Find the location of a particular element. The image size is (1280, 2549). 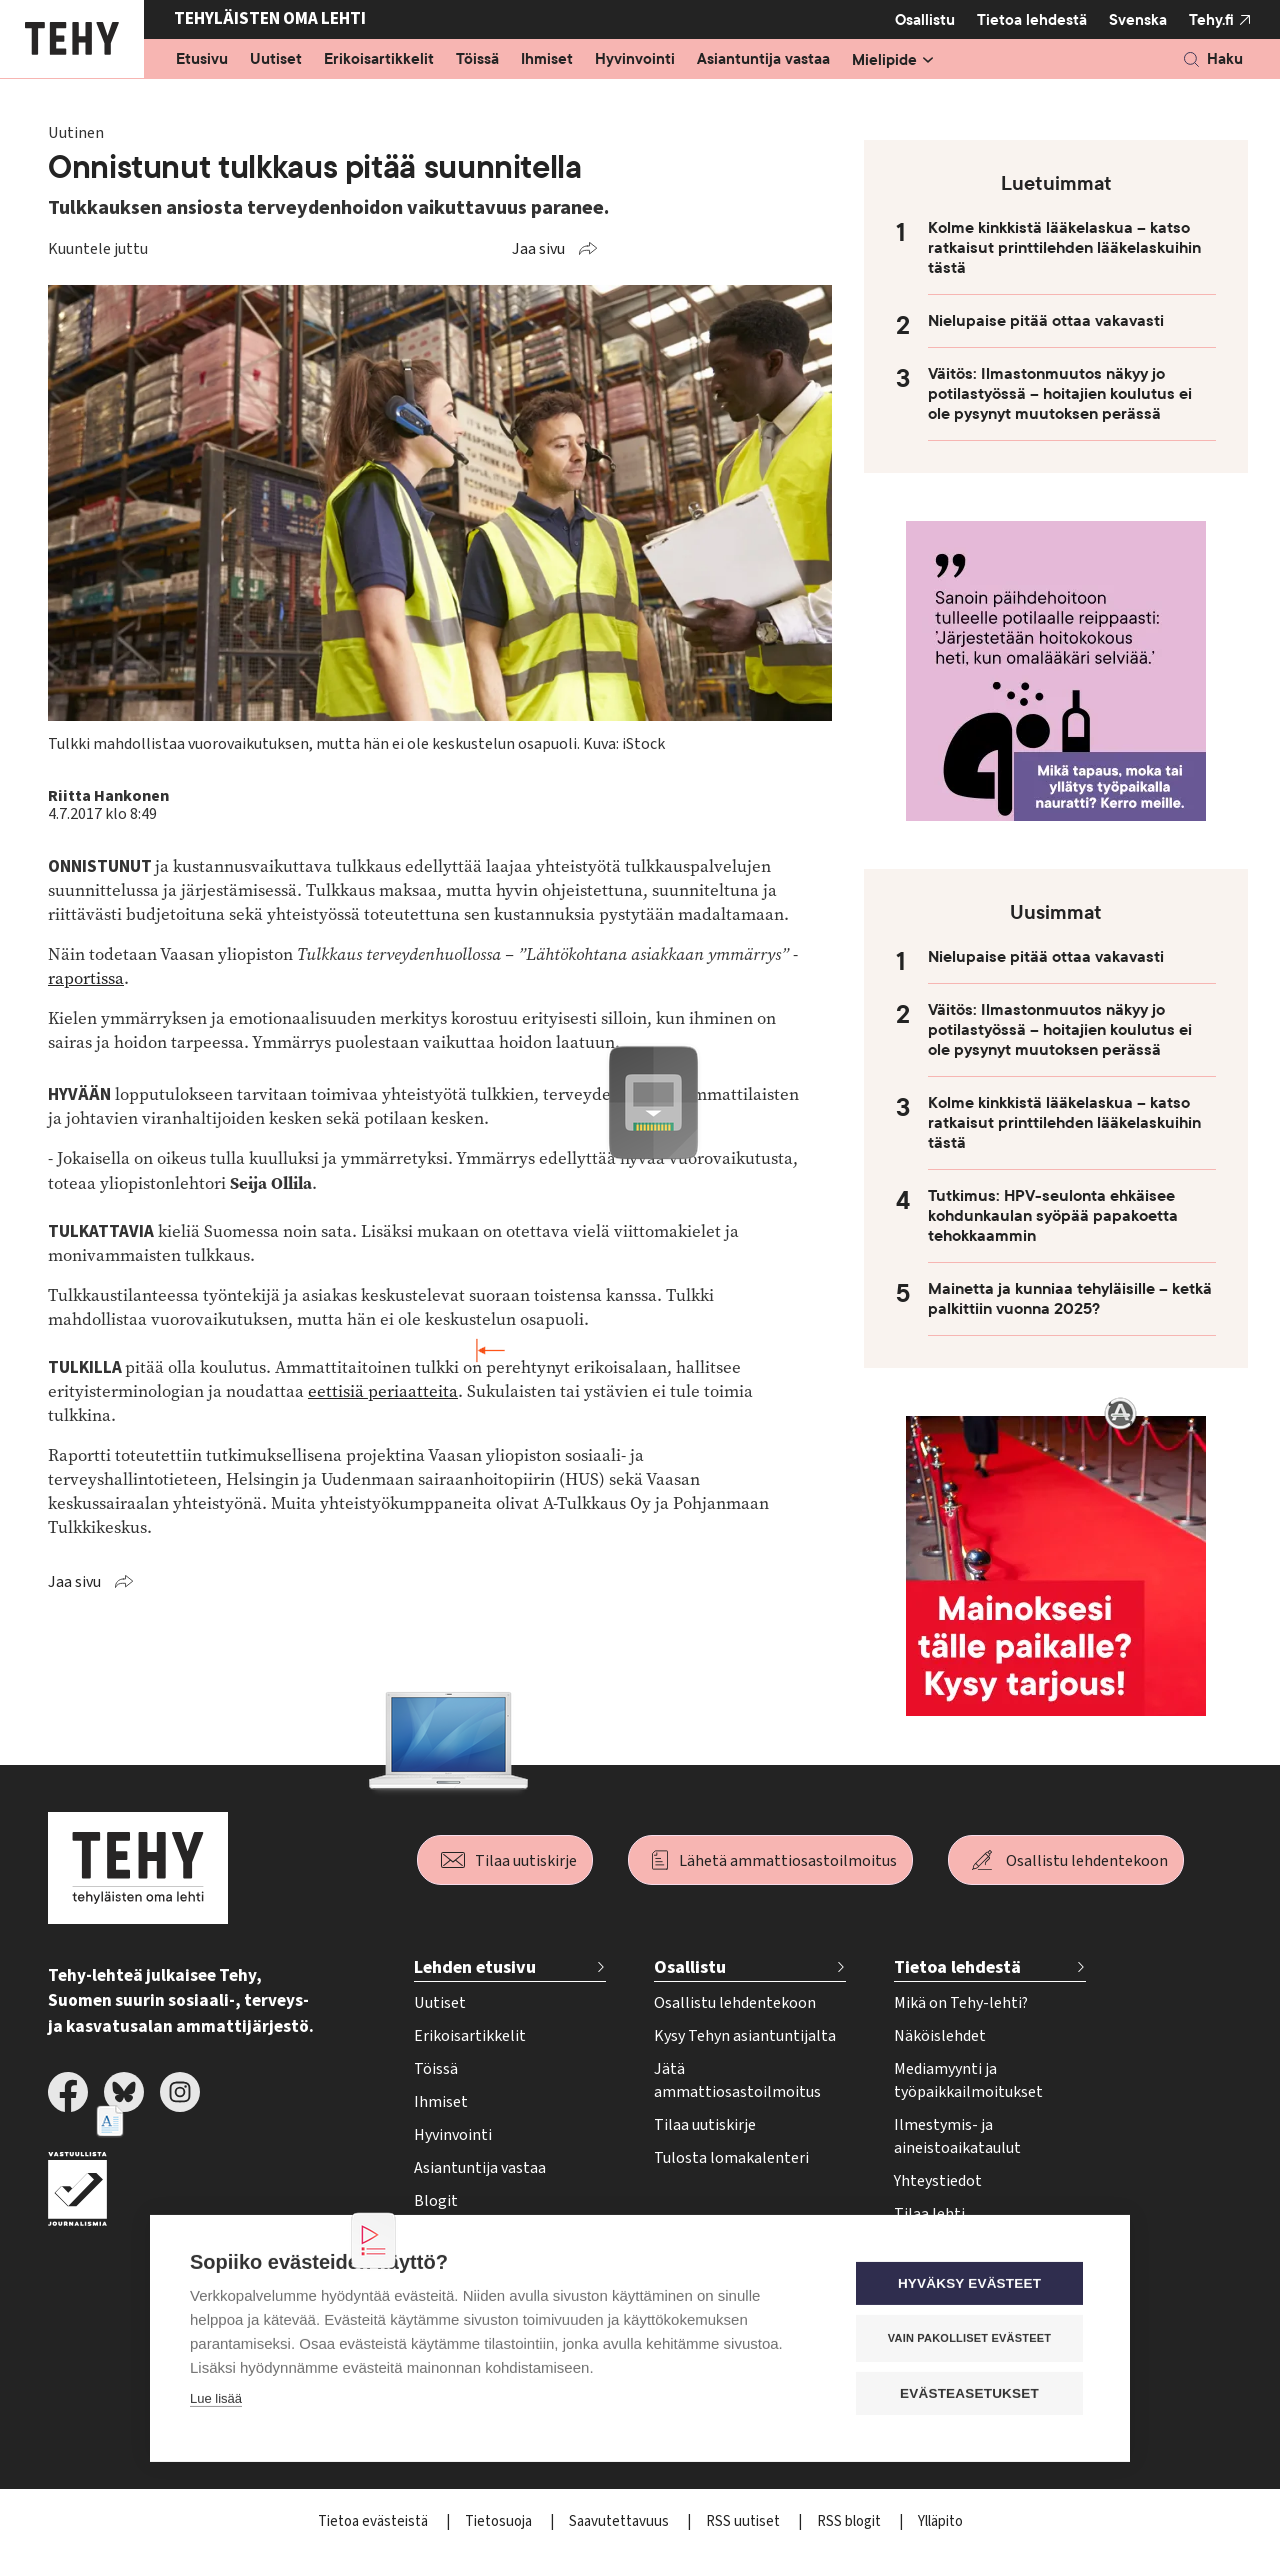

represents an apple ibook g4 laptop device is located at coordinates (448, 1738).